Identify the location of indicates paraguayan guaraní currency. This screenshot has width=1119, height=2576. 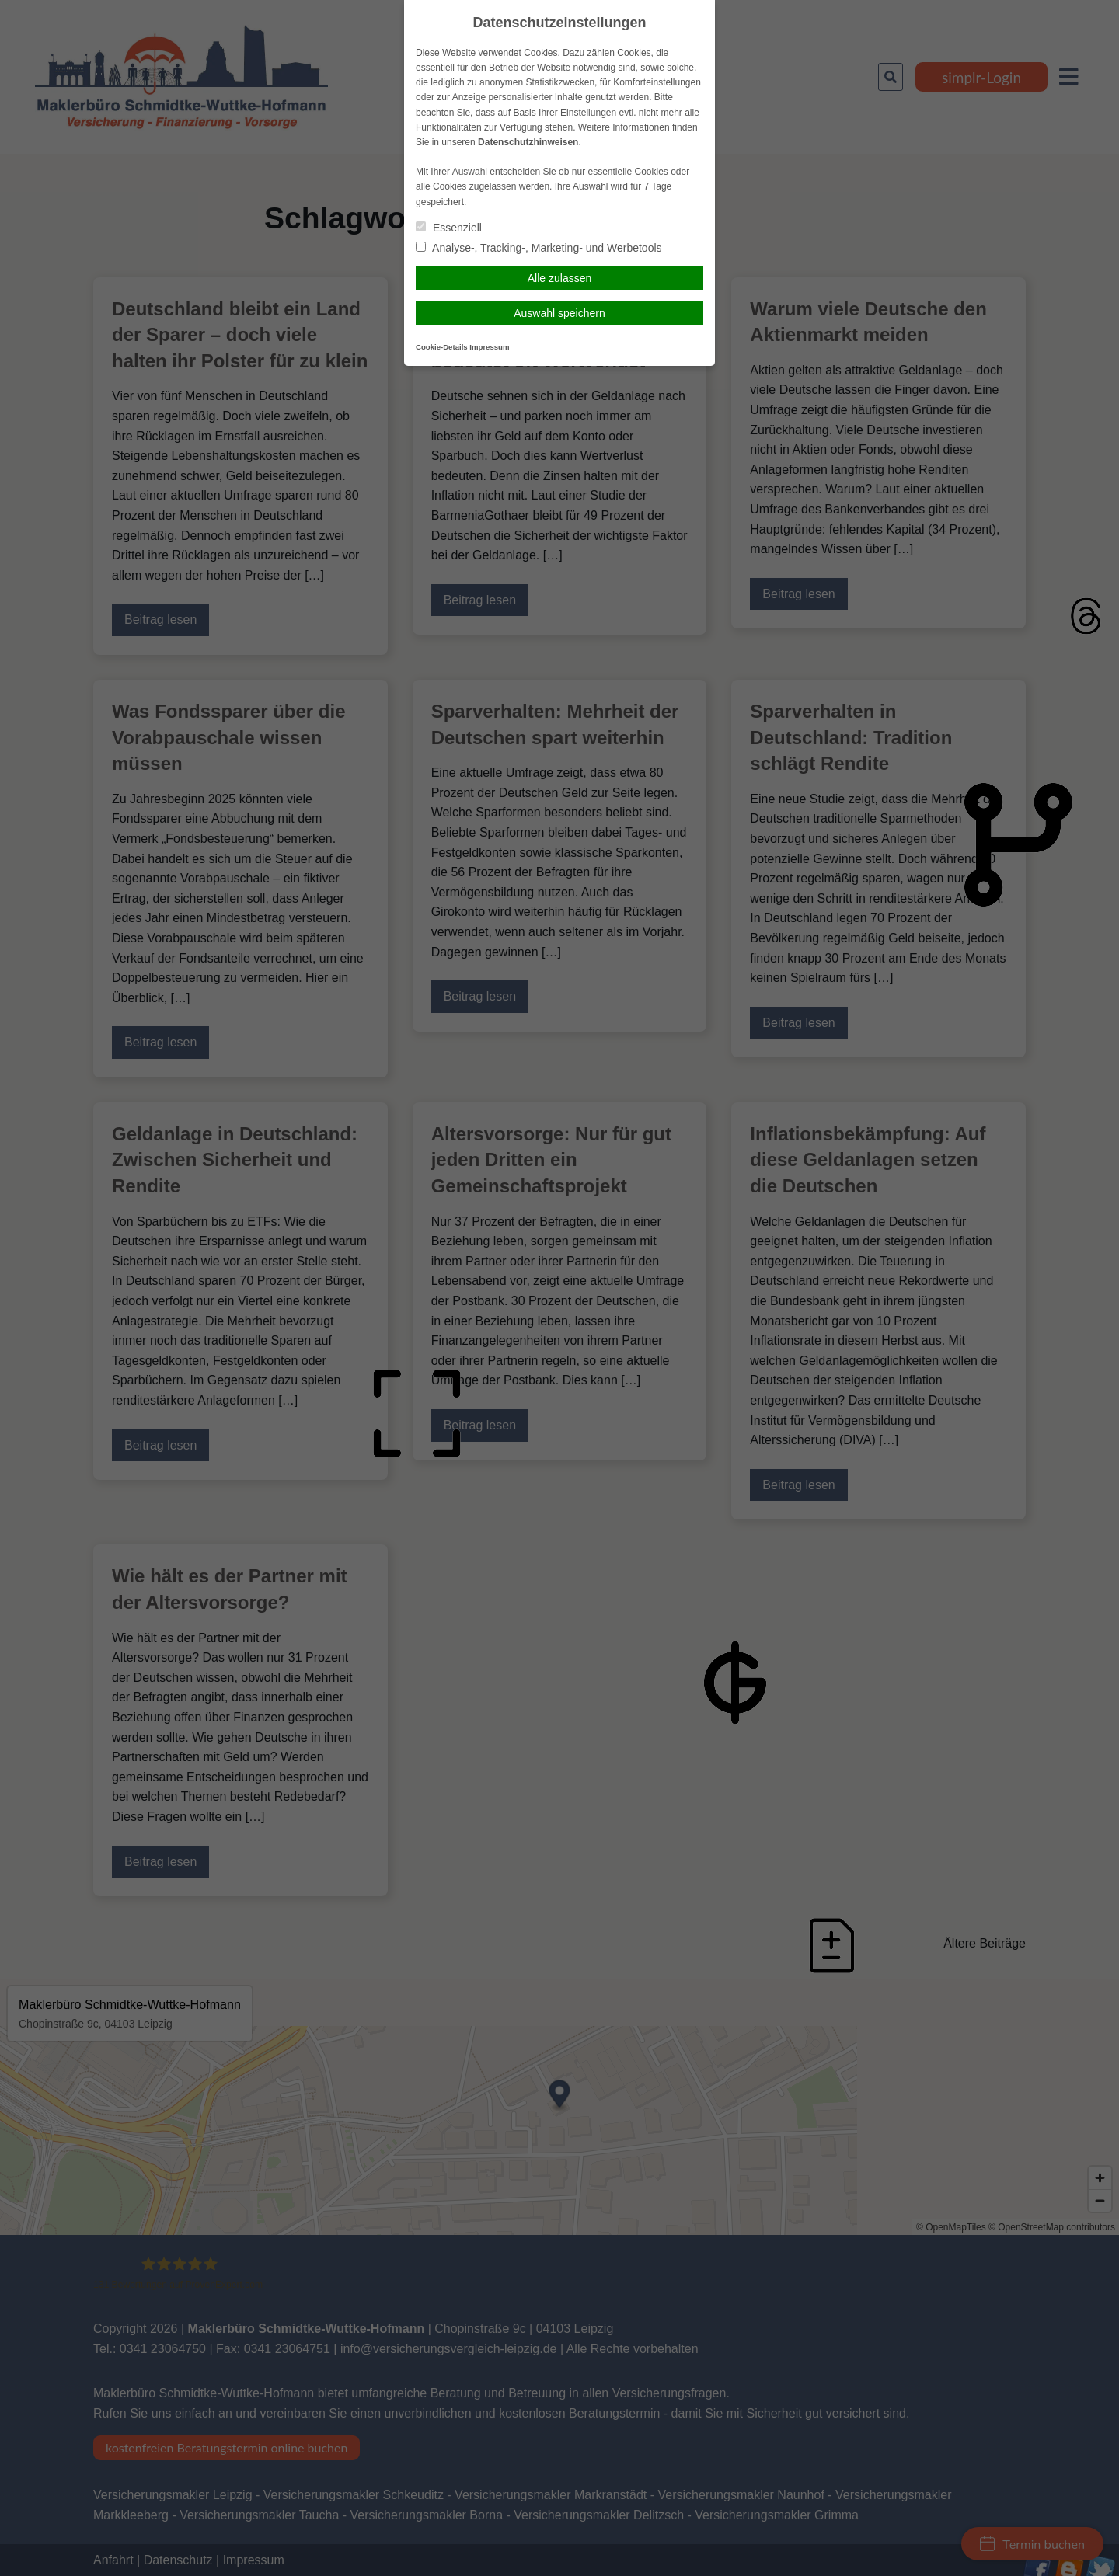
(735, 1683).